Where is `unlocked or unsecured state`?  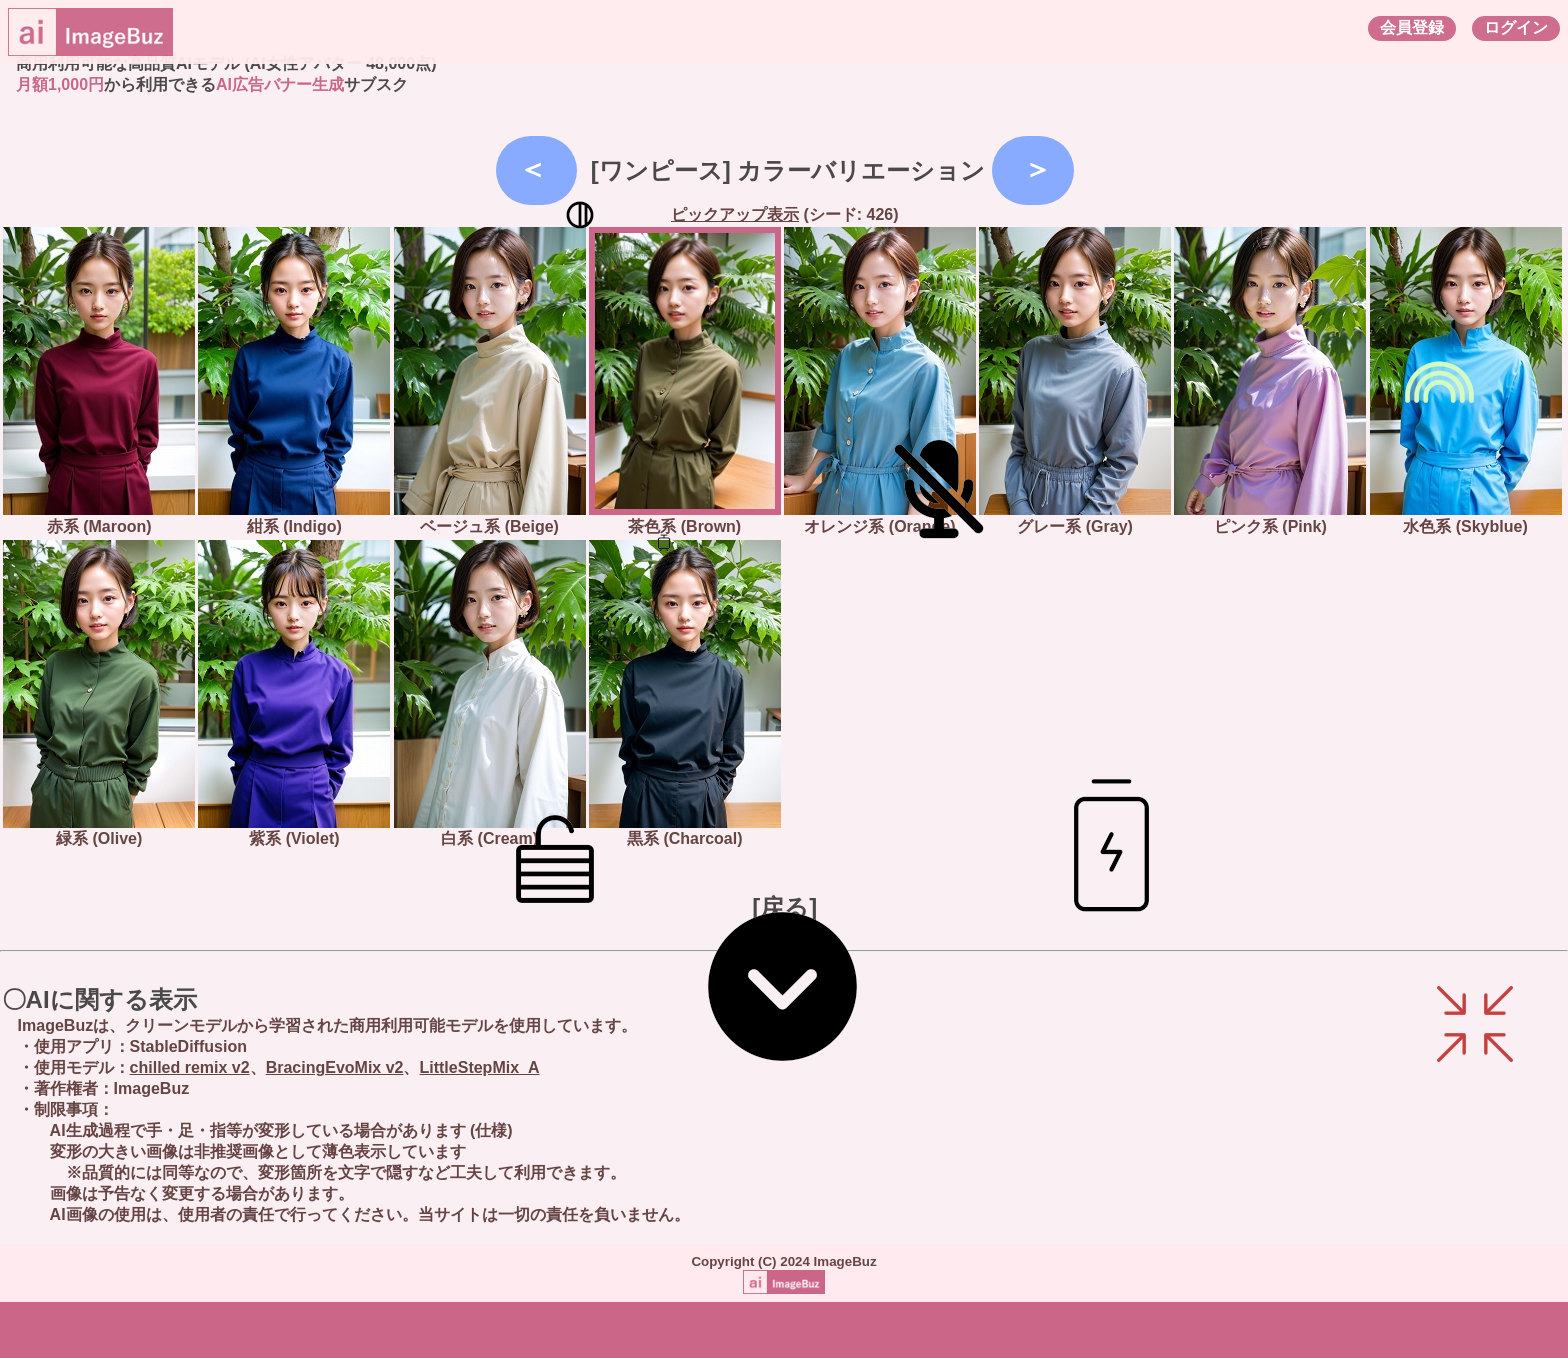 unlocked or unsecured state is located at coordinates (555, 864).